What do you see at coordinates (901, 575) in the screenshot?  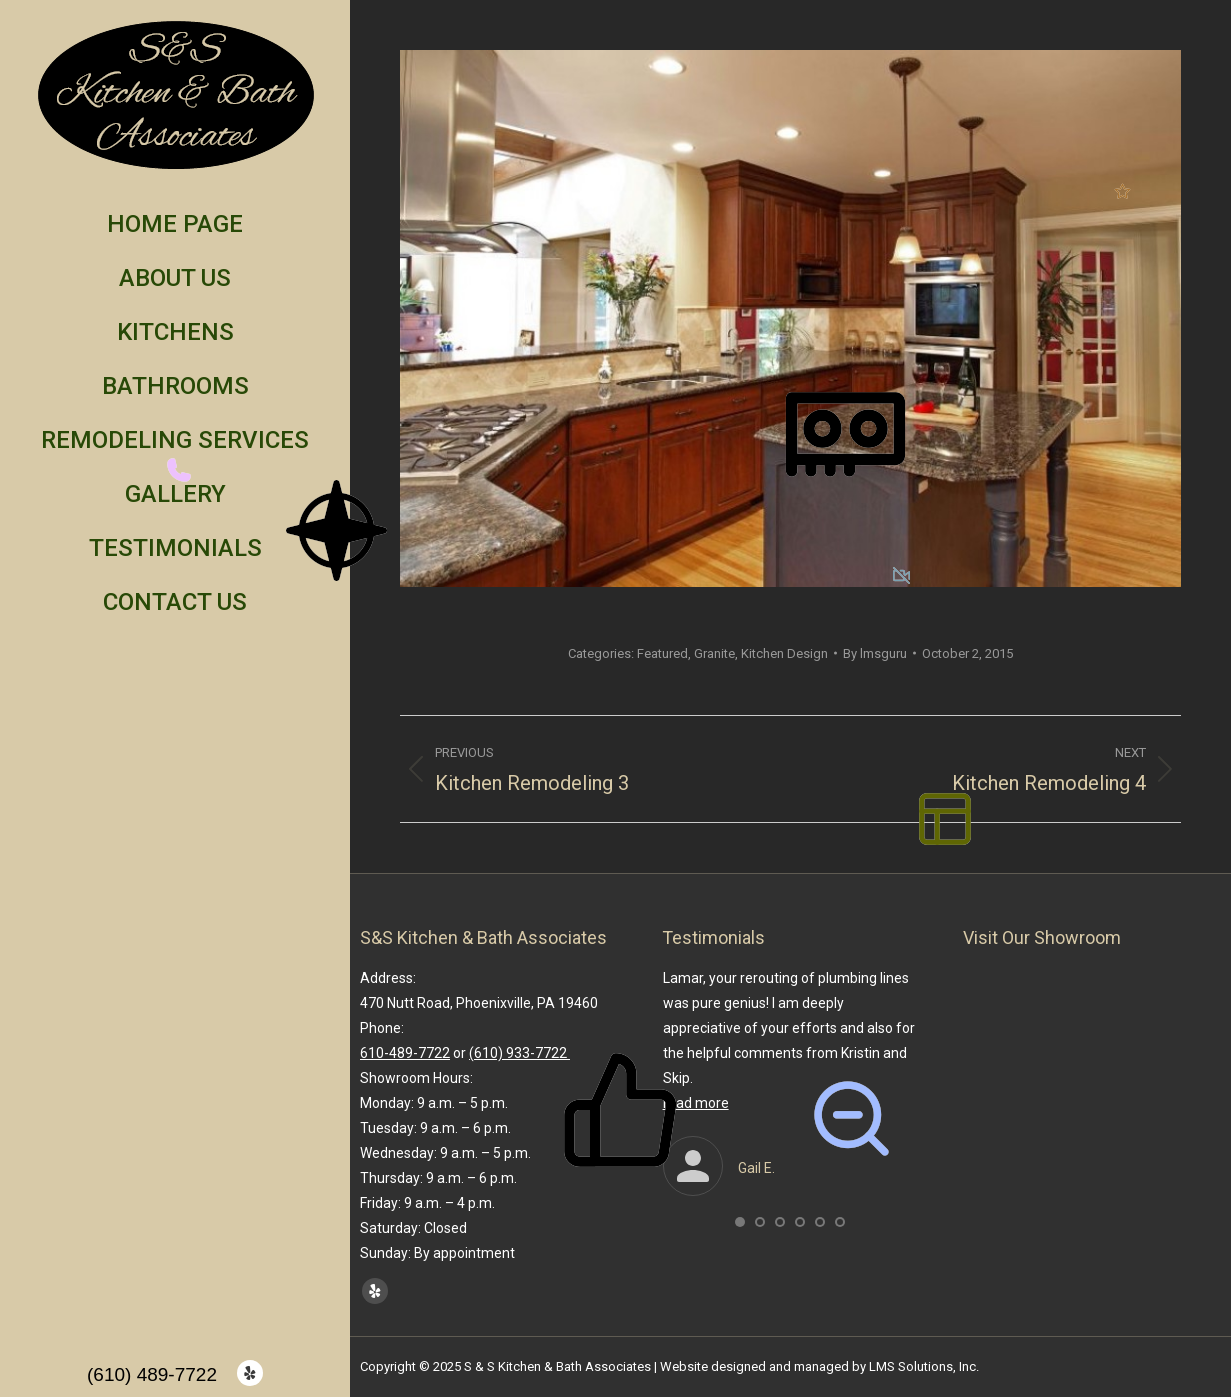 I see `turn off camera or disable video` at bounding box center [901, 575].